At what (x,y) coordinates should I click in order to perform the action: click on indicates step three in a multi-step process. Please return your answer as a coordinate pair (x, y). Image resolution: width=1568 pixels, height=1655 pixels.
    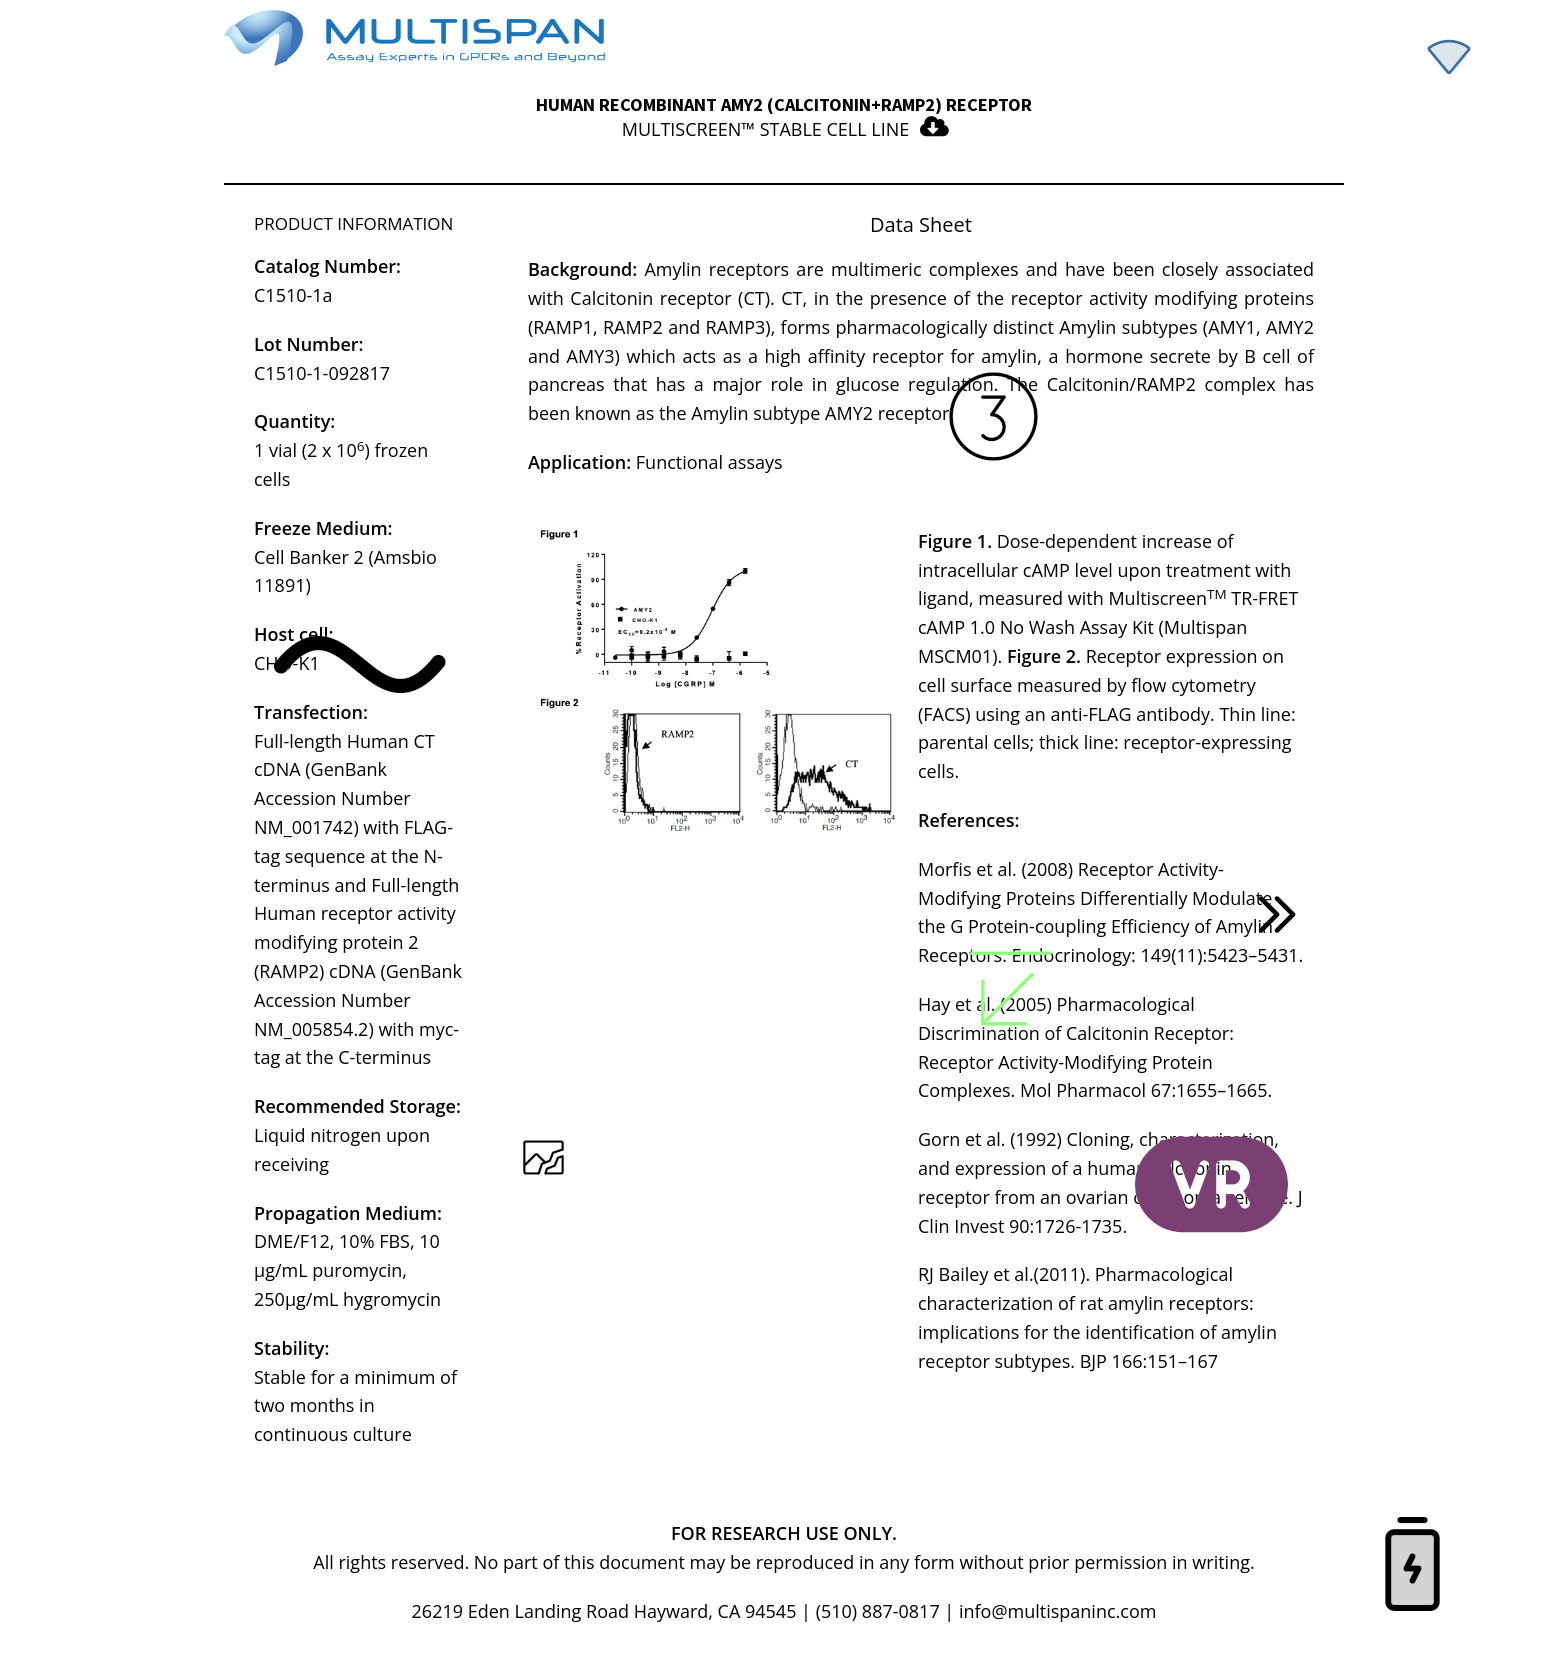
    Looking at the image, I should click on (993, 416).